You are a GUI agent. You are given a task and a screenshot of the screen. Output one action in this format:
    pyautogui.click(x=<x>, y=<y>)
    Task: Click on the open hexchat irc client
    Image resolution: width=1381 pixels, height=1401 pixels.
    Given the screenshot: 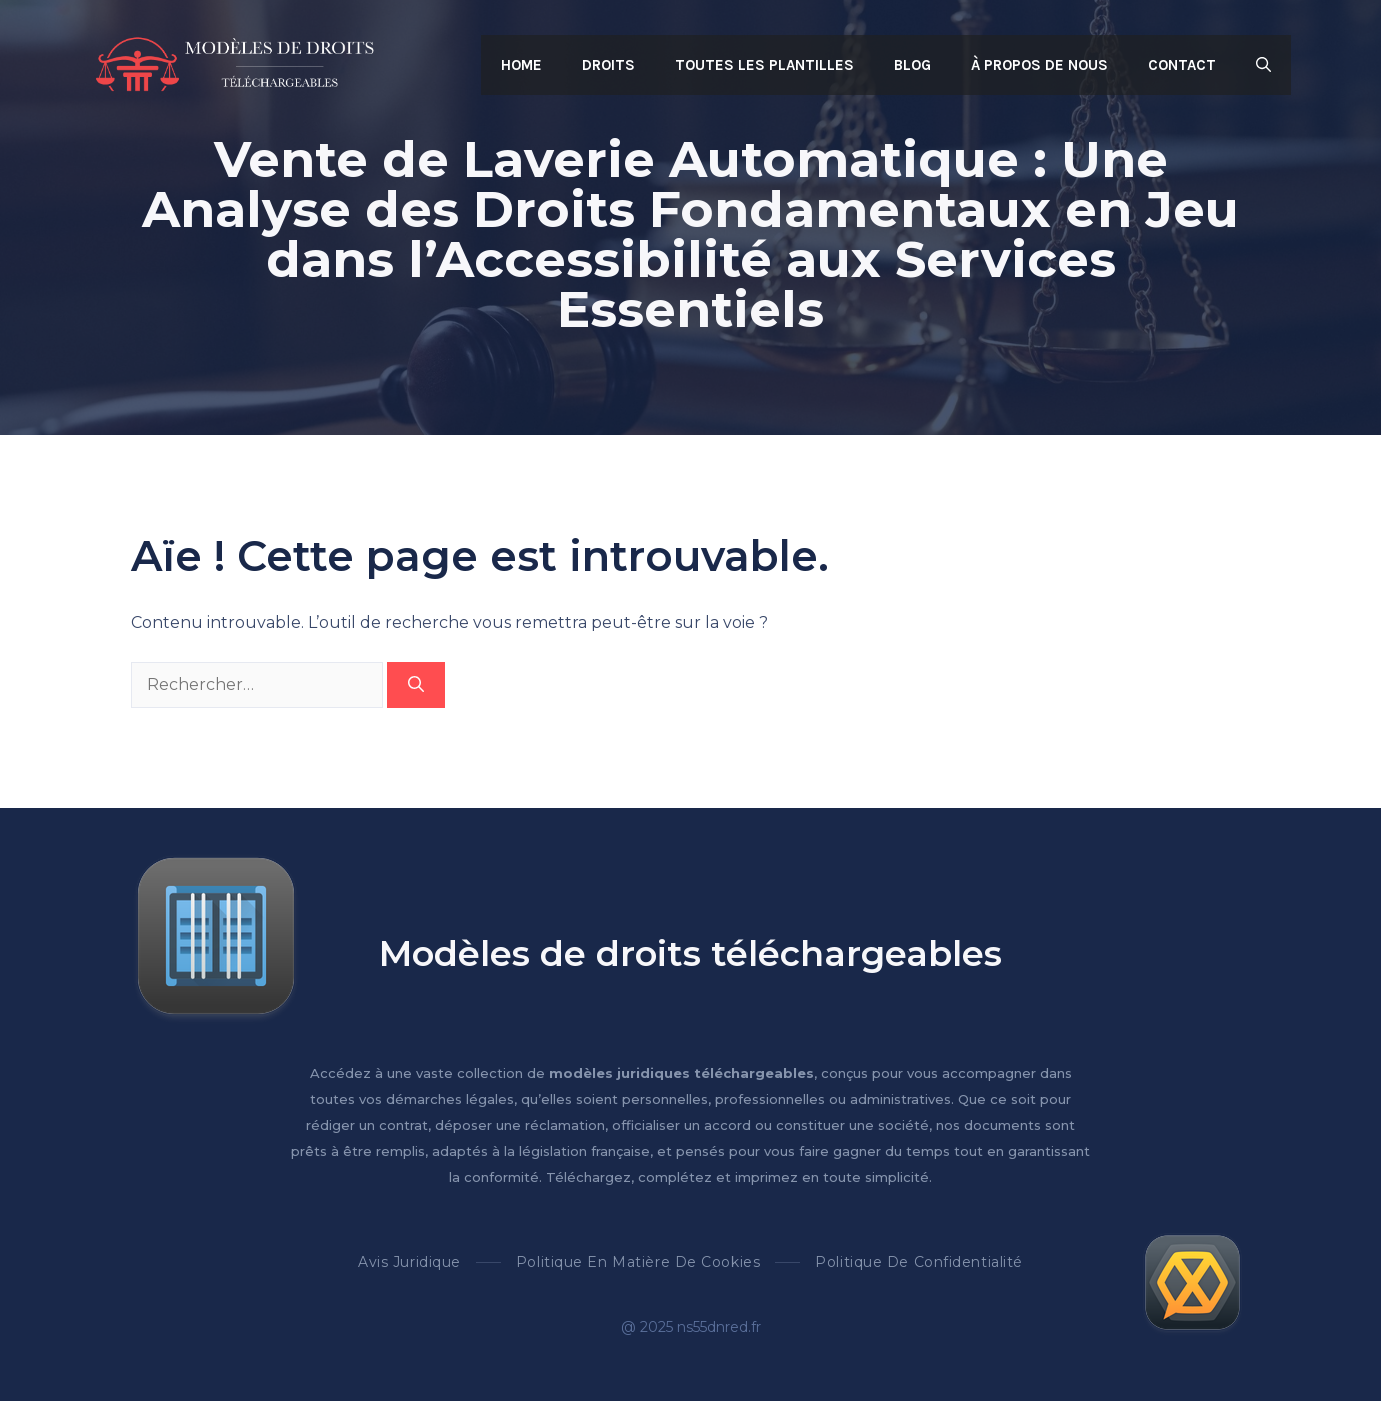 What is the action you would take?
    pyautogui.click(x=1192, y=1282)
    